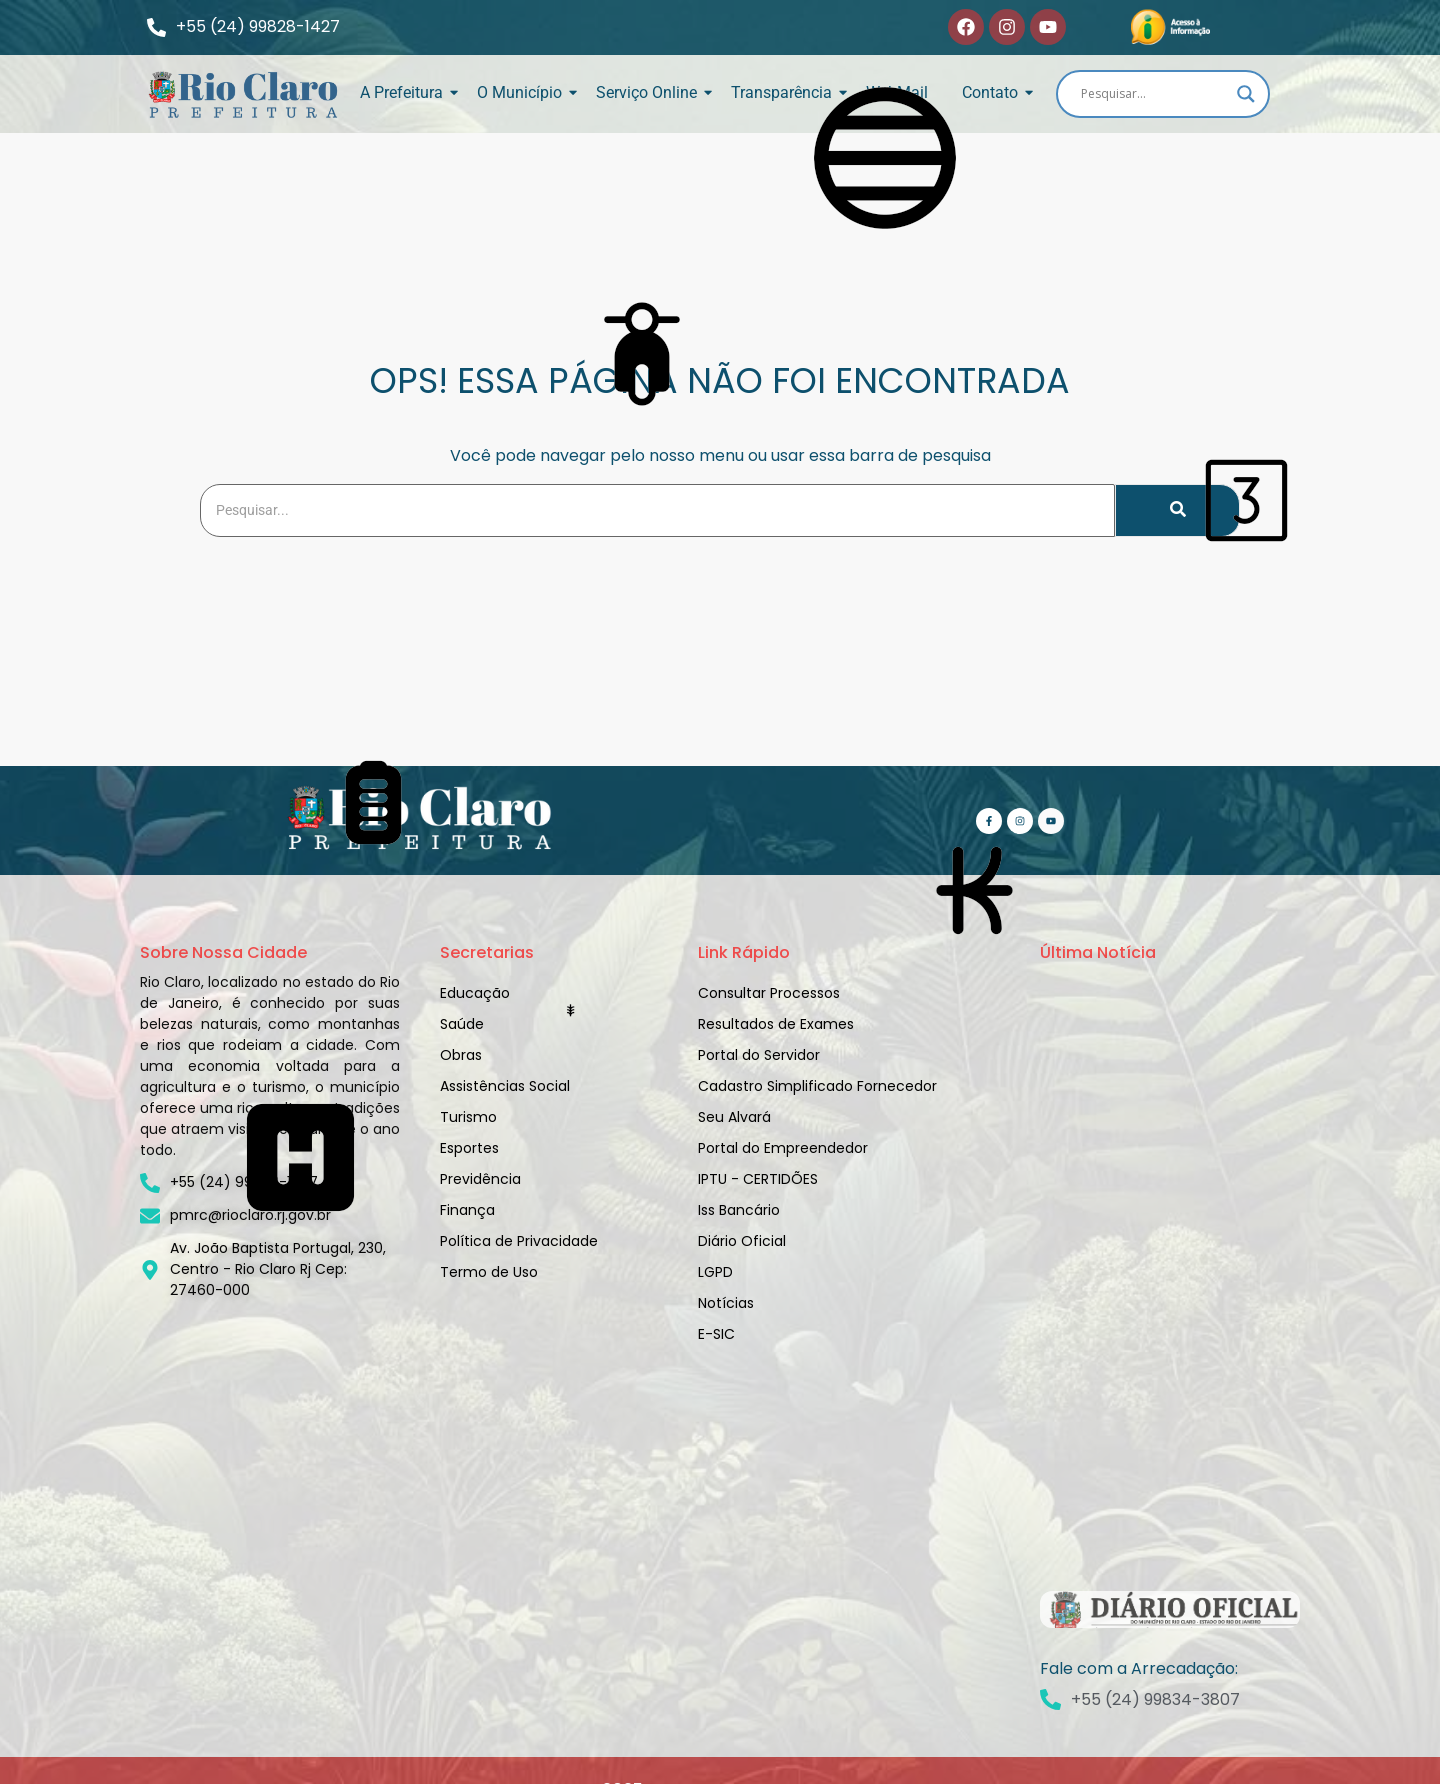 The width and height of the screenshot is (1440, 1784). I want to click on indicates a hospital or medical facility nearby, so click(300, 1157).